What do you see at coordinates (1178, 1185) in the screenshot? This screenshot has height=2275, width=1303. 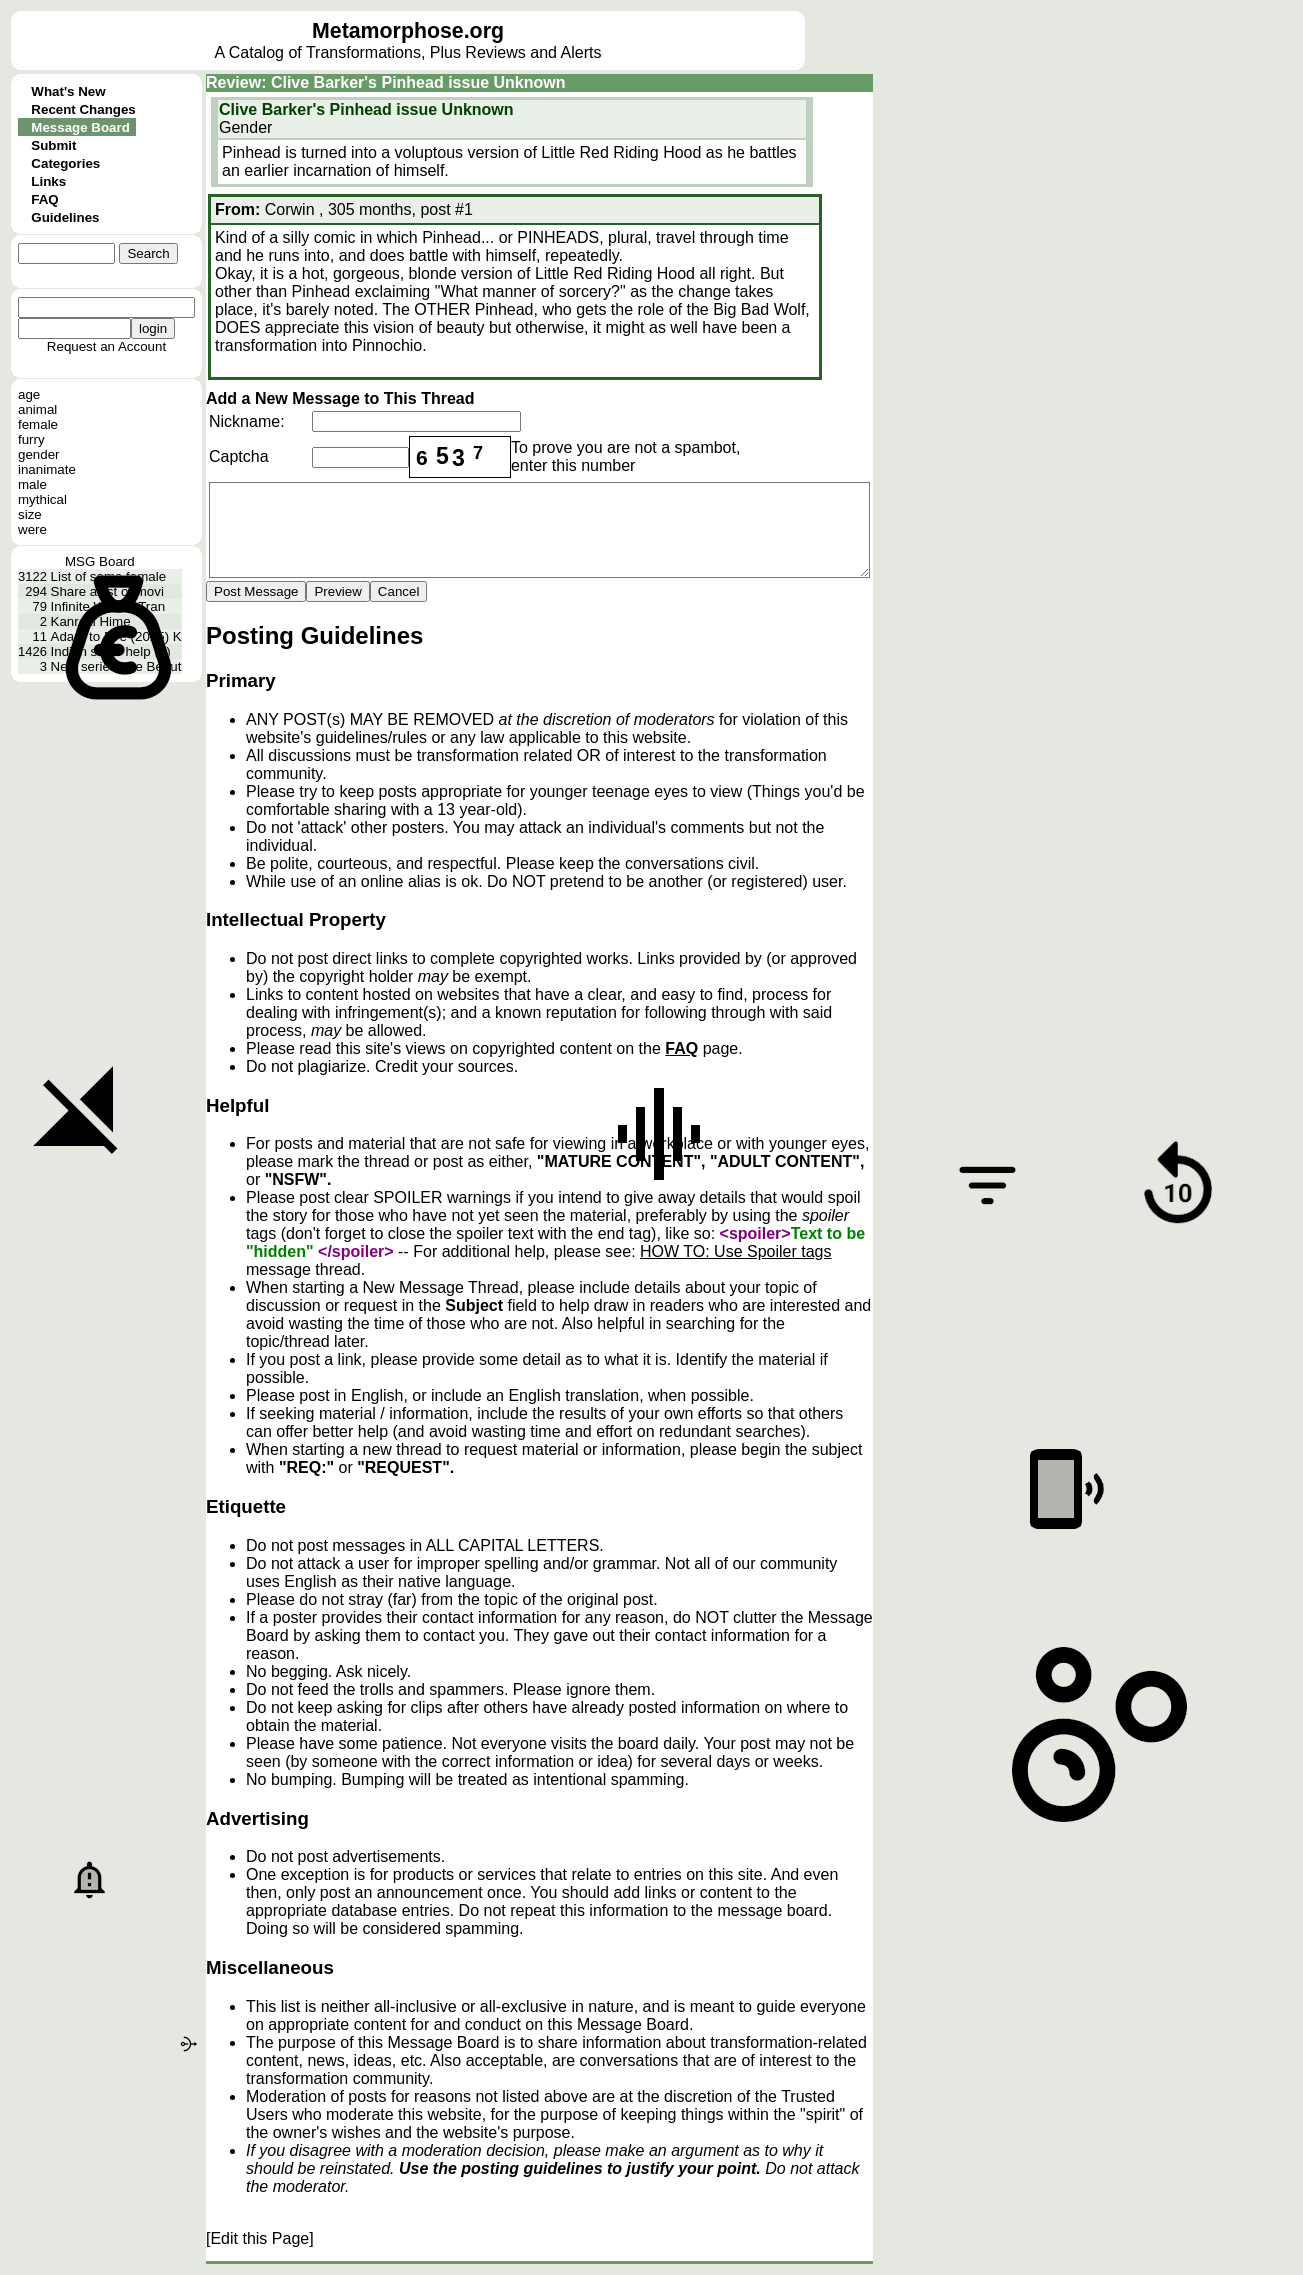 I see `rewind 10 seconds` at bounding box center [1178, 1185].